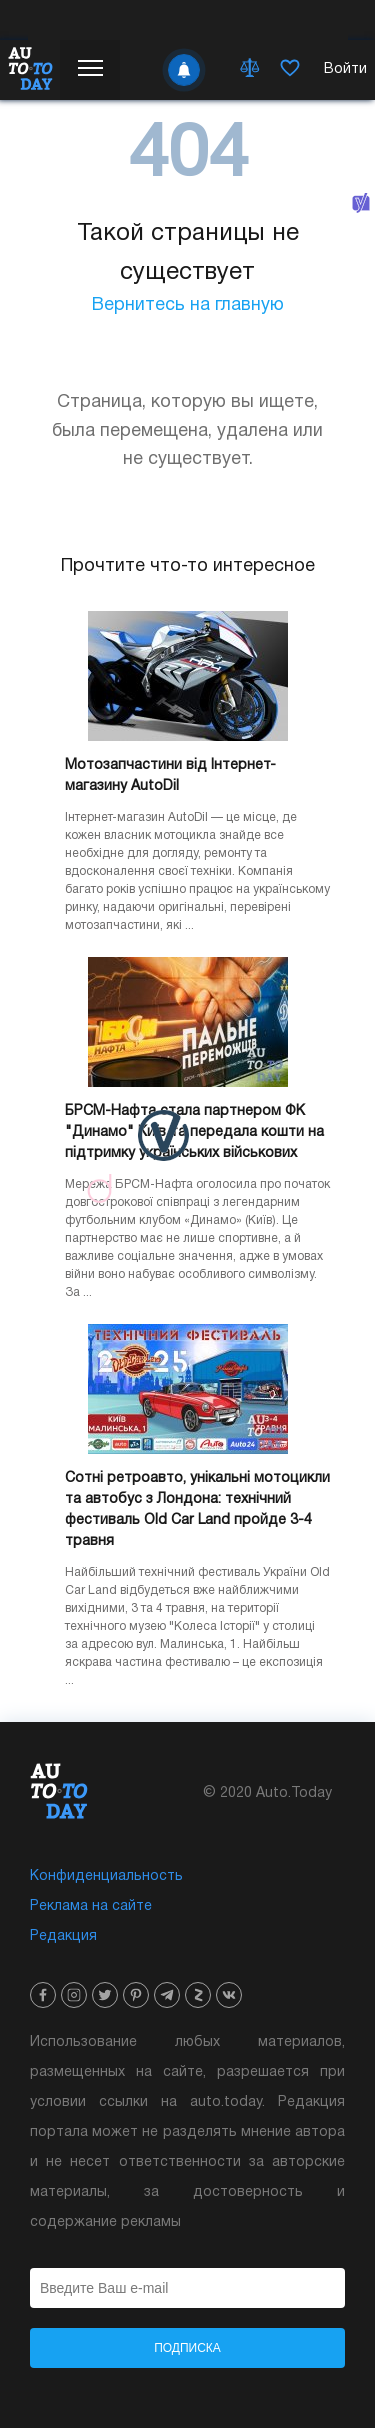 The width and height of the screenshot is (375, 2428). Describe the element at coordinates (99, 1188) in the screenshot. I see `dedge app or service logo` at that location.